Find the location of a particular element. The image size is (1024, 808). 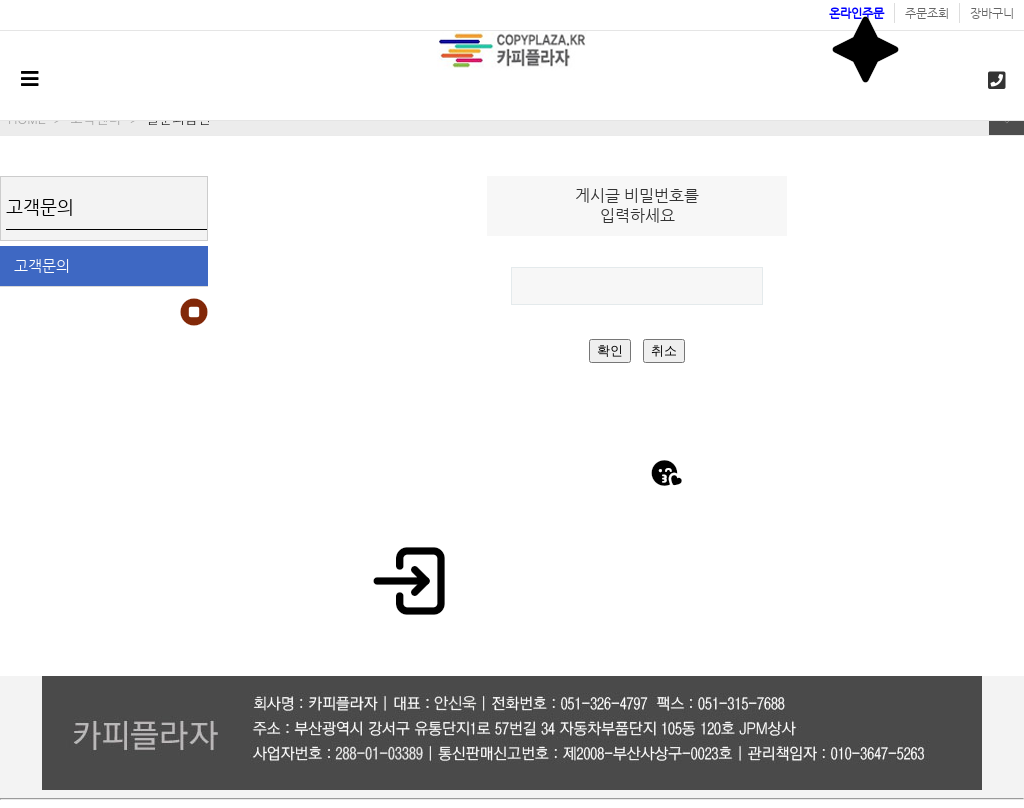

stop playback or recording is located at coordinates (194, 312).